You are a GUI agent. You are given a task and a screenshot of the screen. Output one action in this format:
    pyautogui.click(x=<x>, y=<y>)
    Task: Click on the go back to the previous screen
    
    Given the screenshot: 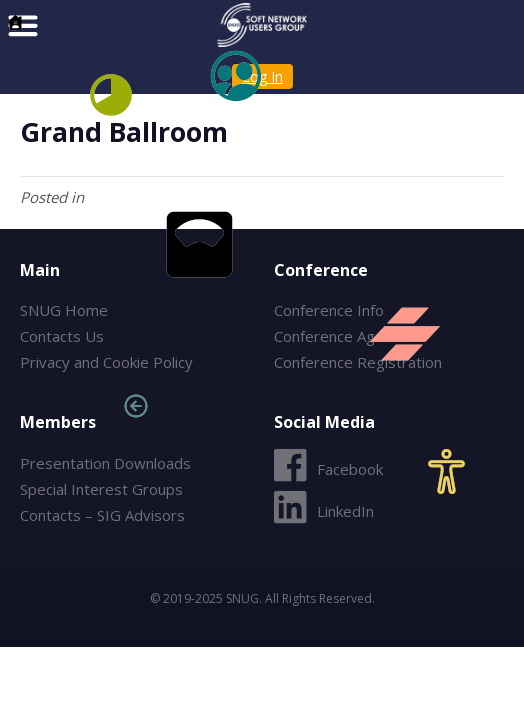 What is the action you would take?
    pyautogui.click(x=136, y=406)
    